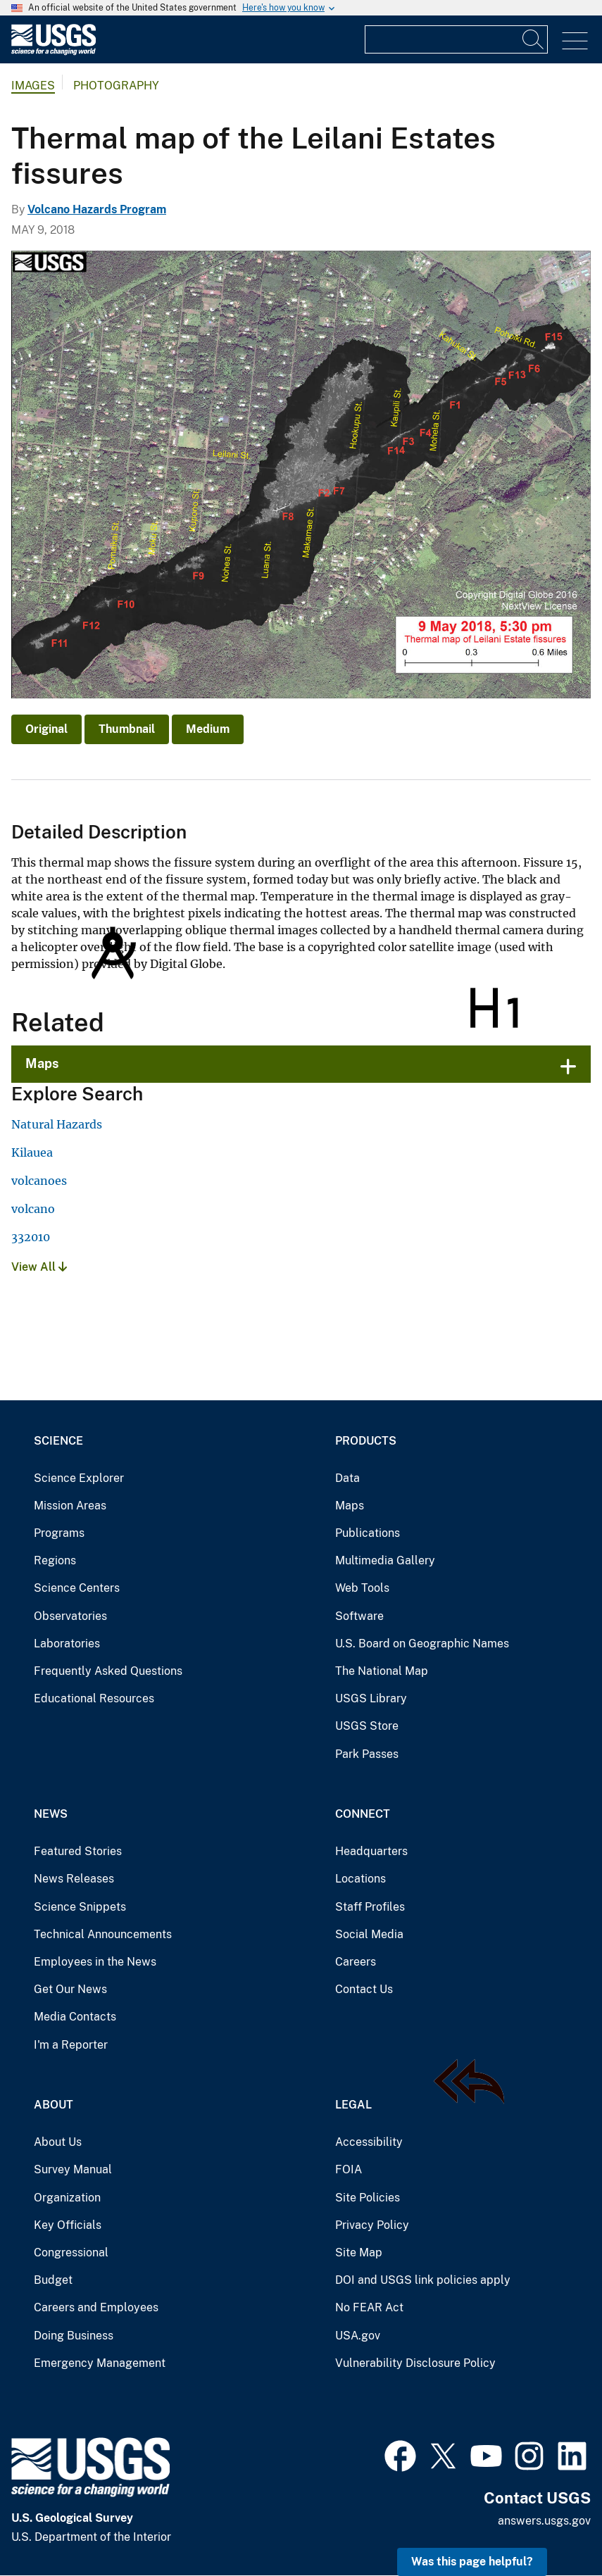  What do you see at coordinates (113, 953) in the screenshot?
I see `access precision drawing or design tools` at bounding box center [113, 953].